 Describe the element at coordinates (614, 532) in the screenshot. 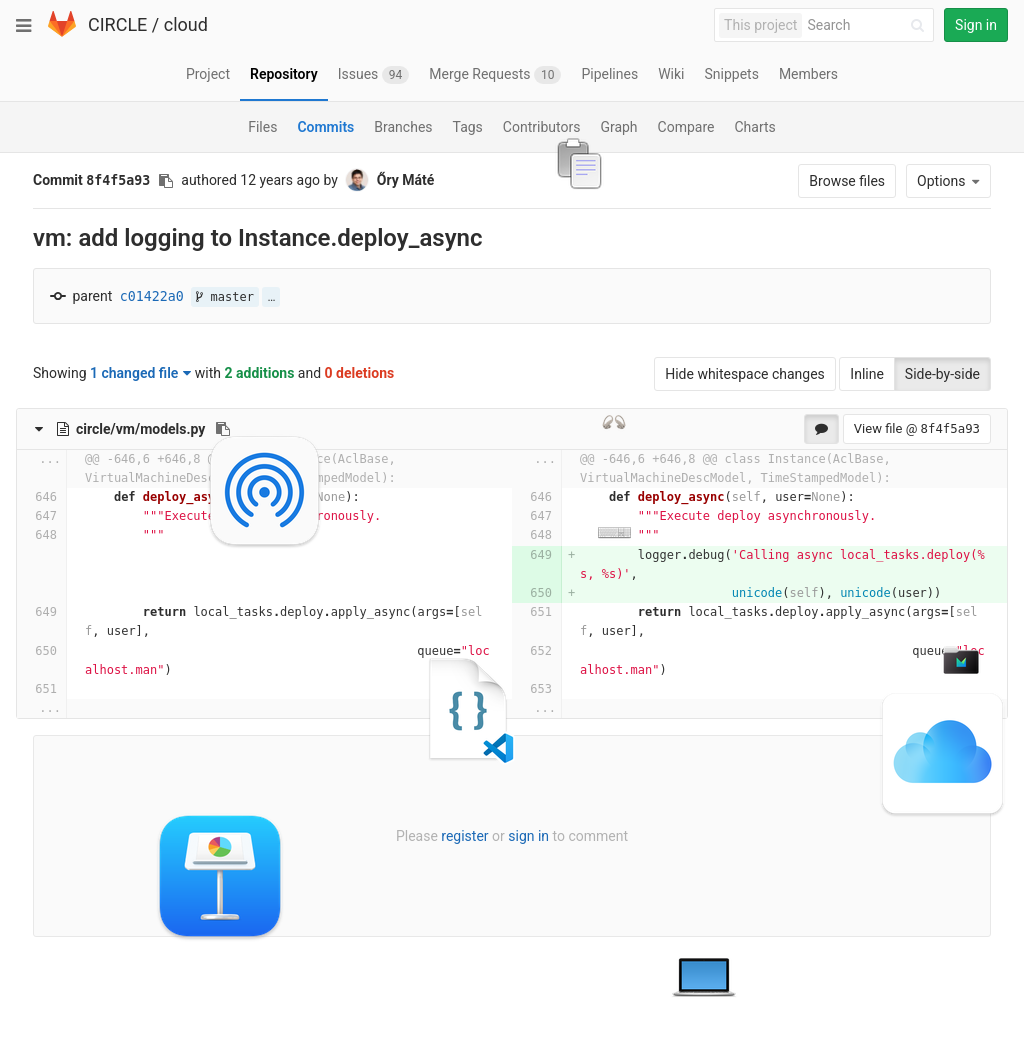

I see `connect an extended keyboard via bluetooth` at that location.